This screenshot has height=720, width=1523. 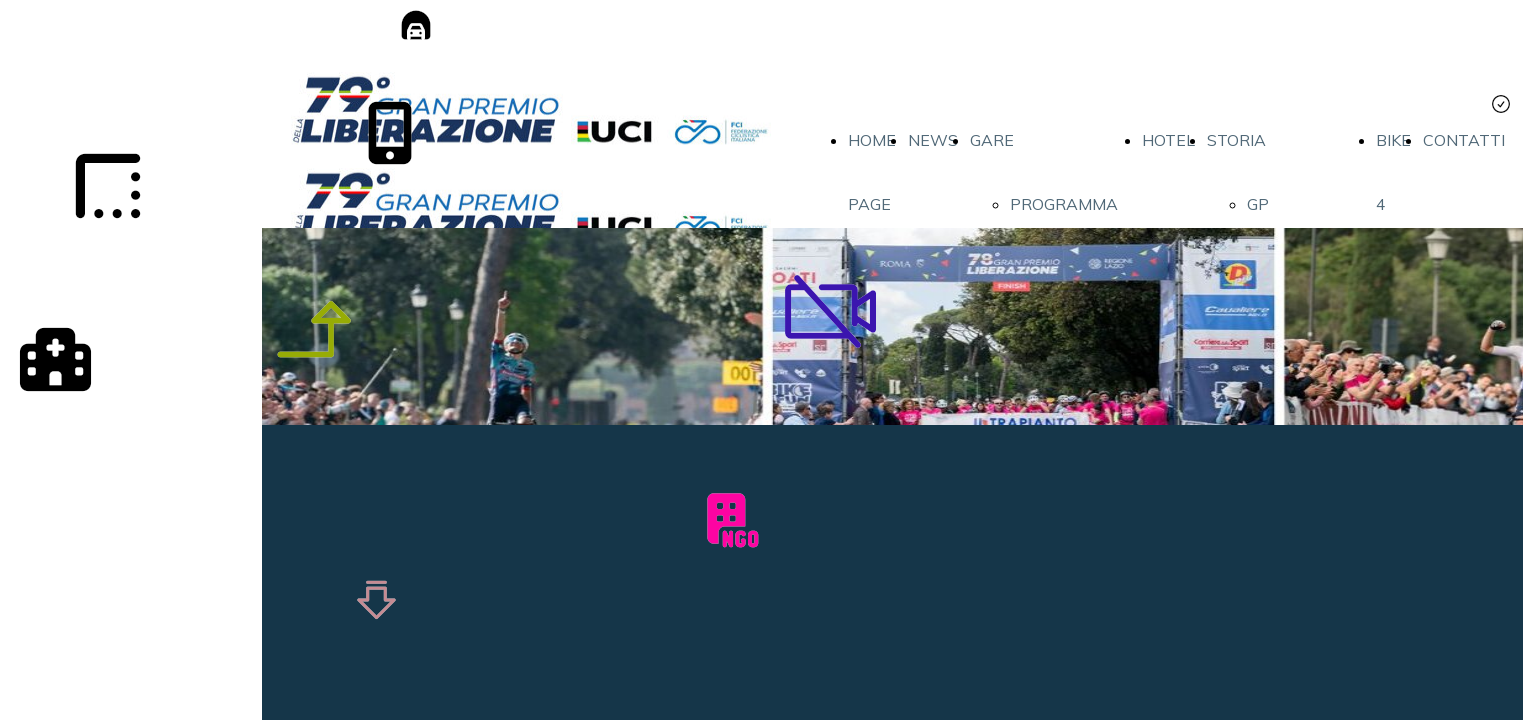 What do you see at coordinates (376, 598) in the screenshot?
I see `download file or content` at bounding box center [376, 598].